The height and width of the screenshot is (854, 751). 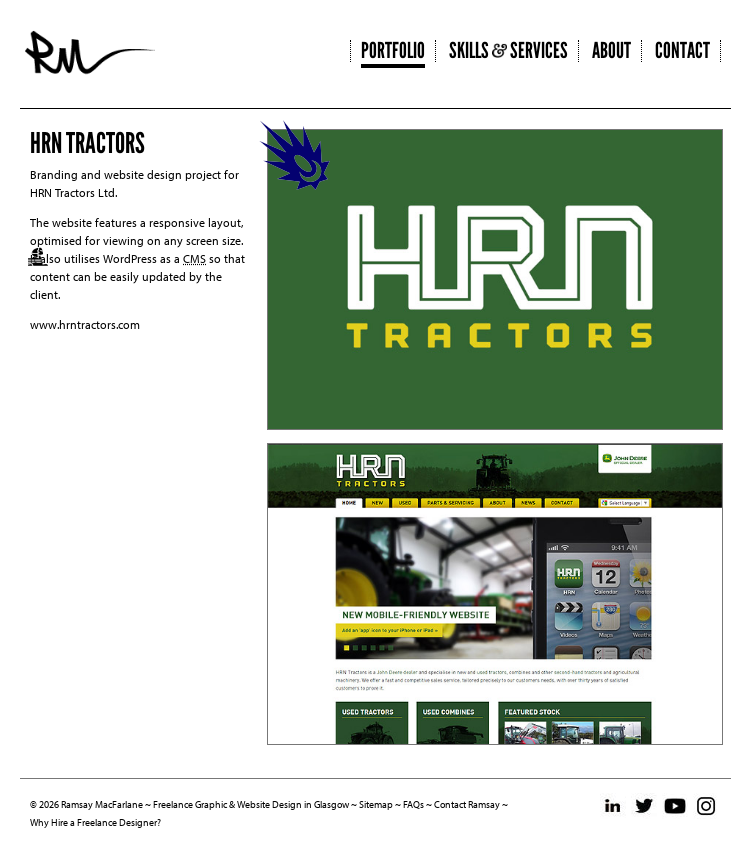 What do you see at coordinates (293, 154) in the screenshot?
I see `indicates a falling or dropping object in gameplay` at bounding box center [293, 154].